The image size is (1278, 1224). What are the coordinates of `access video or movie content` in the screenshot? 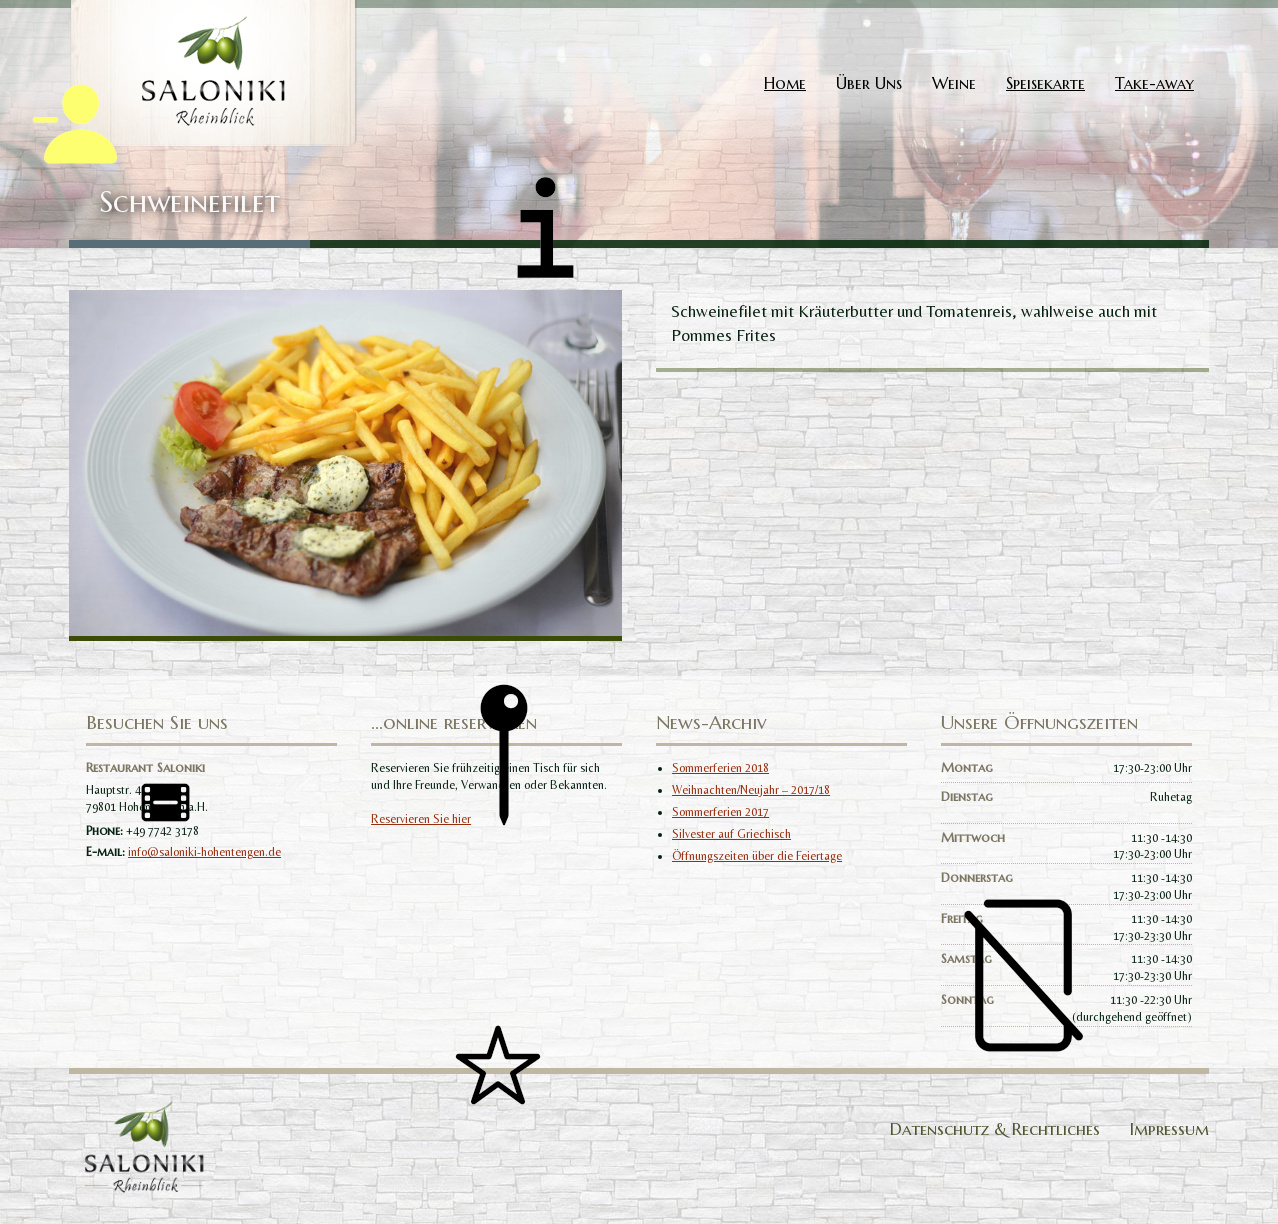 It's located at (165, 802).